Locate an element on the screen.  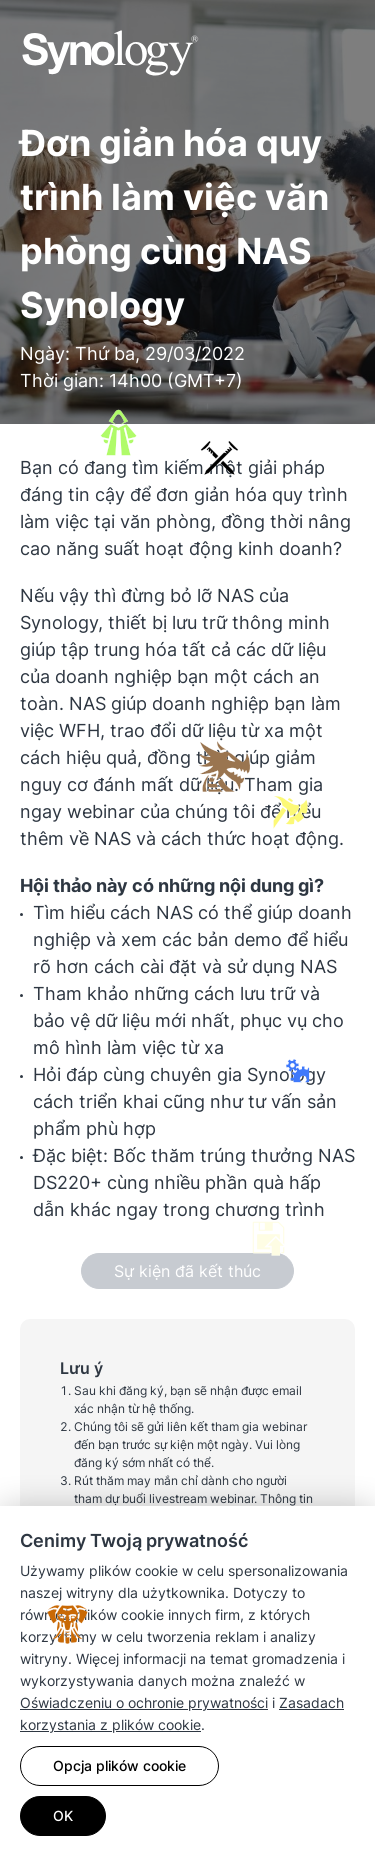
access dragon or monster-related content is located at coordinates (224, 766).